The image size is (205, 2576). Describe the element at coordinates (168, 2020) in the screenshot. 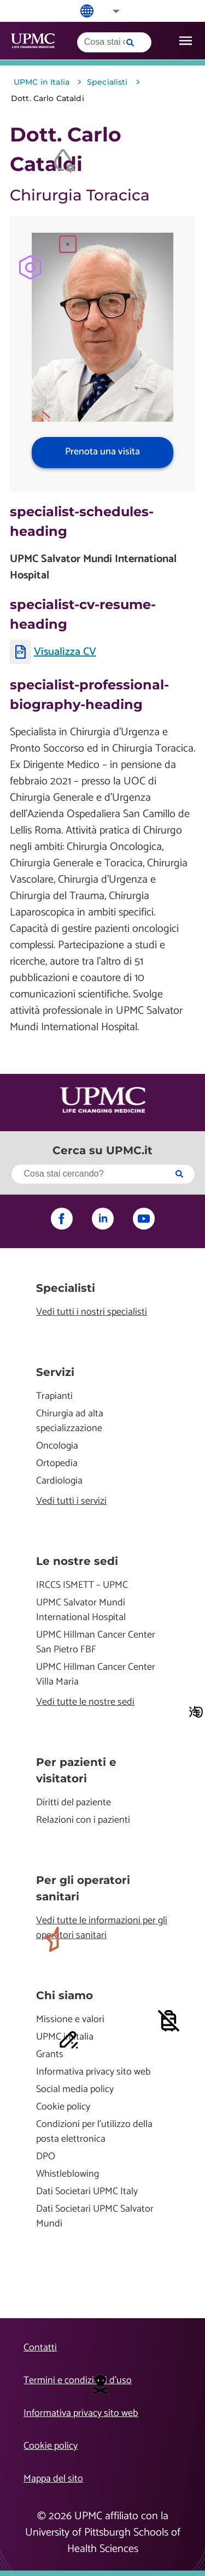

I see `no luggage allowed` at that location.